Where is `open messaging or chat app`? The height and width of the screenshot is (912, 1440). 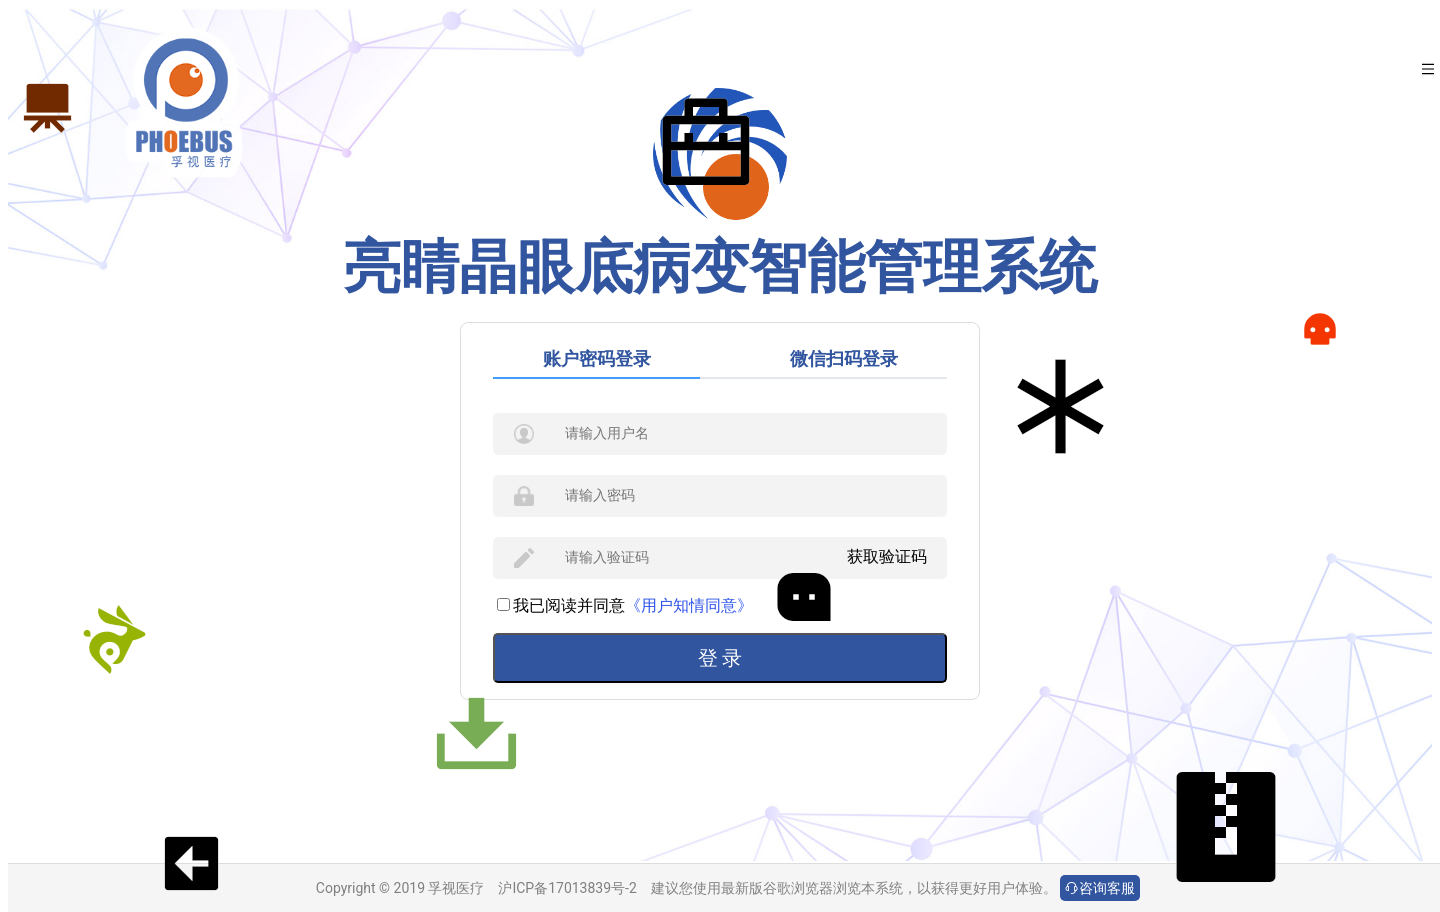
open messaging or chat app is located at coordinates (804, 597).